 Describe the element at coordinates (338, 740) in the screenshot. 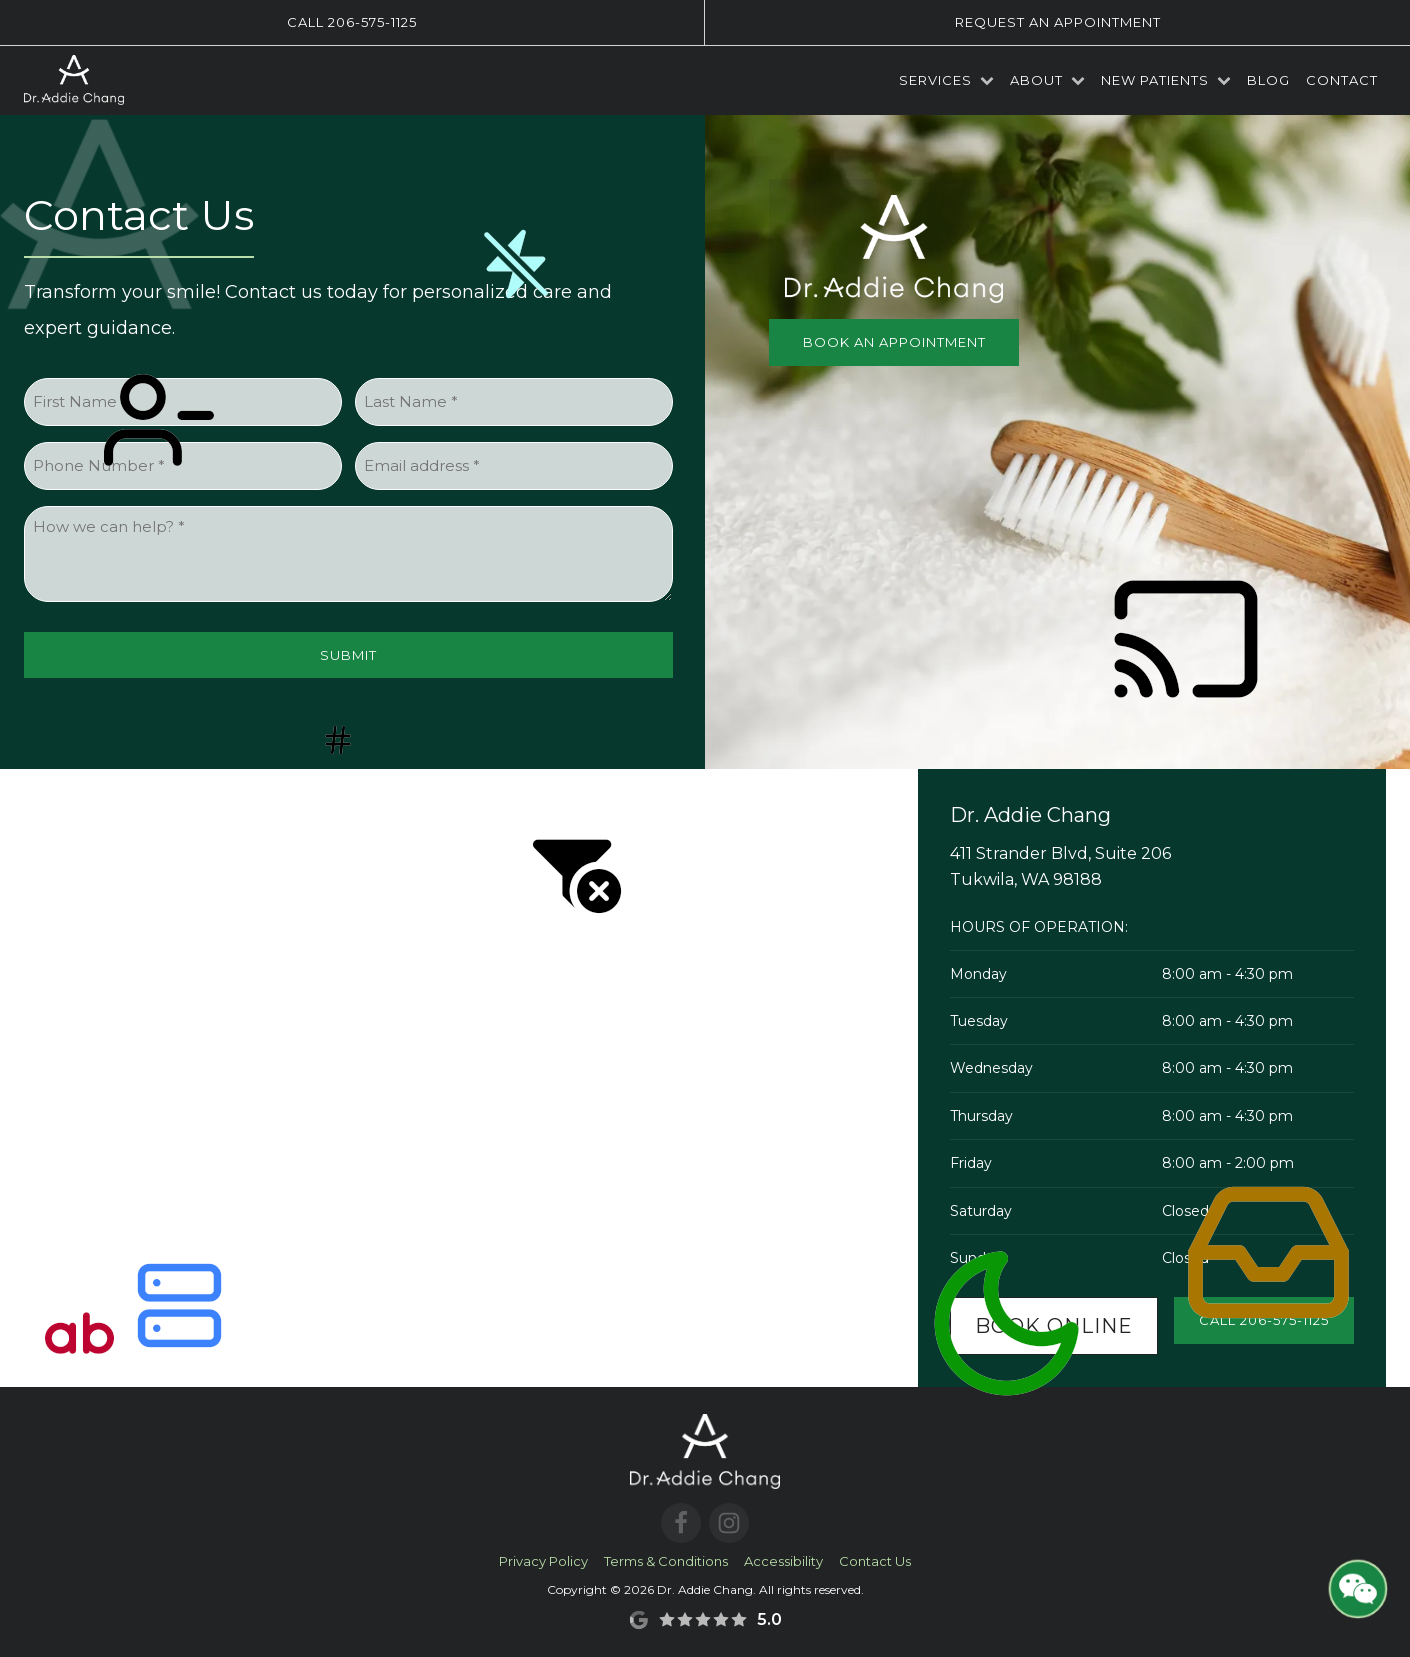

I see `add or search for hashtags` at that location.